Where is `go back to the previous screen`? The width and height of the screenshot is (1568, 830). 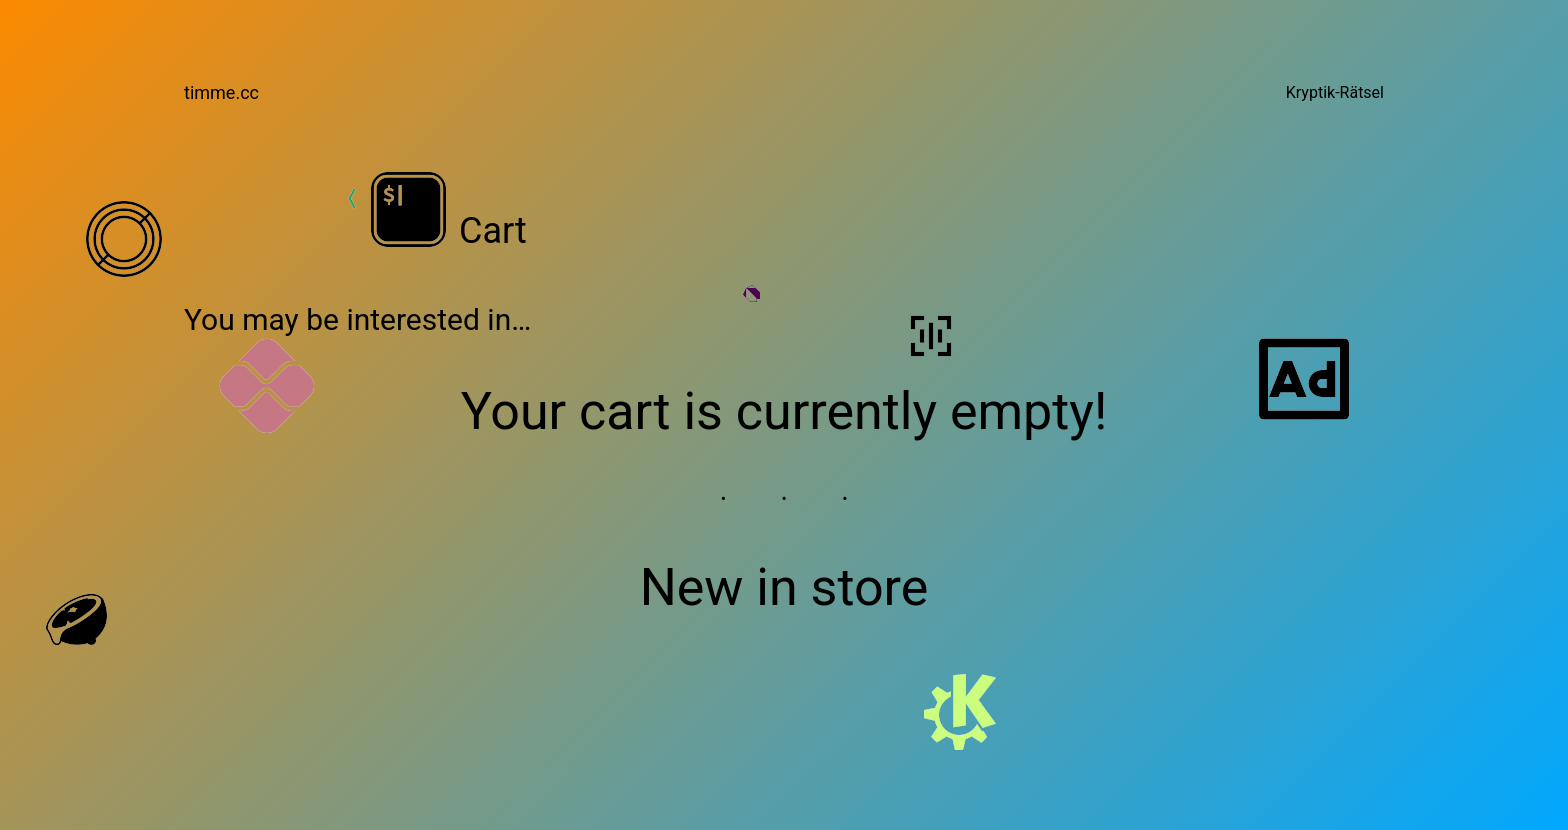 go back to the previous screen is located at coordinates (352, 198).